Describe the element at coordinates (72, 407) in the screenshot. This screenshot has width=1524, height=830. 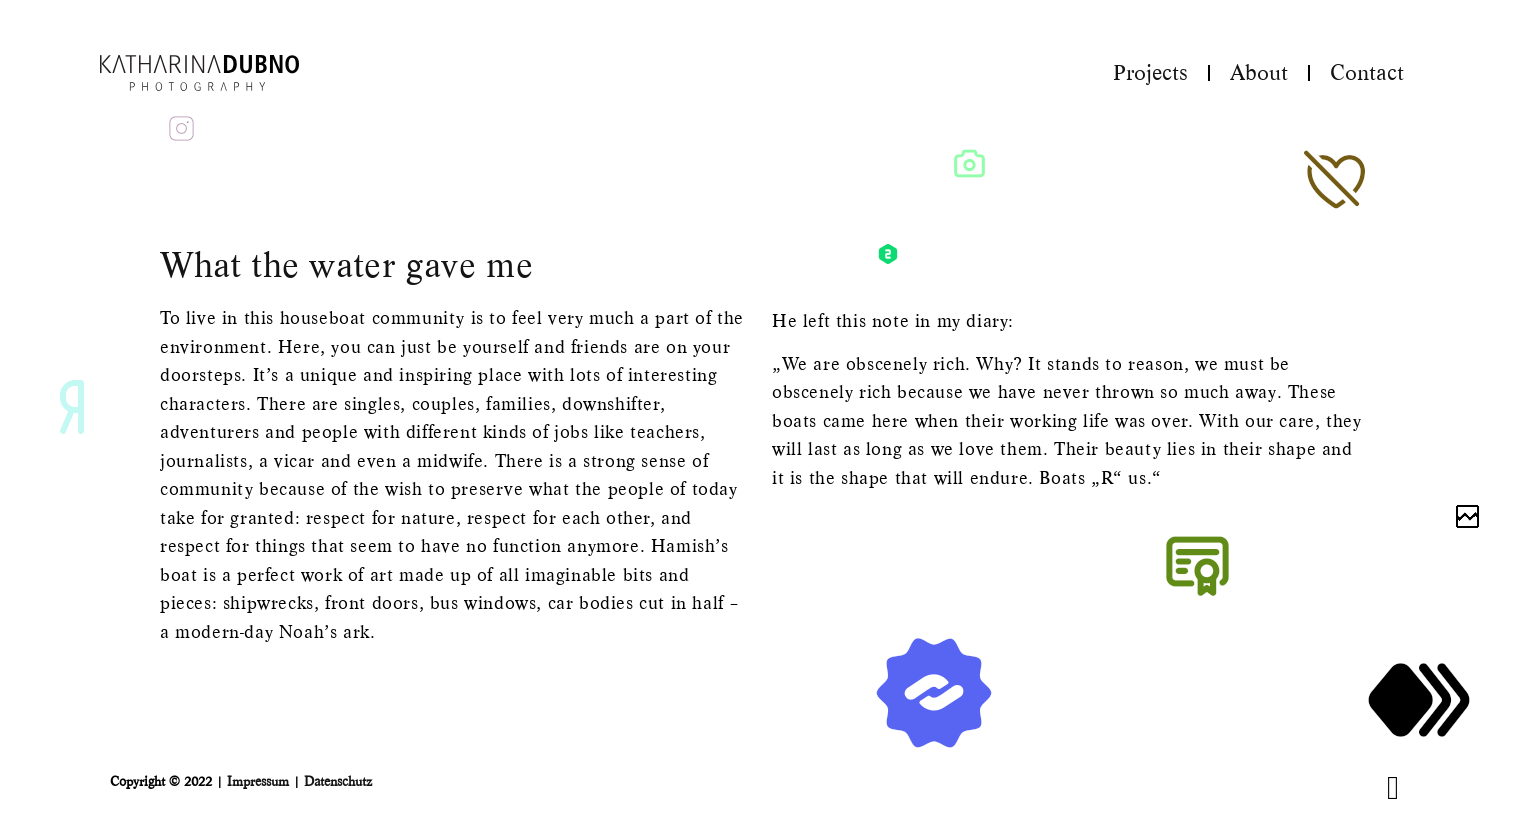
I see `open yandex app or services` at that location.